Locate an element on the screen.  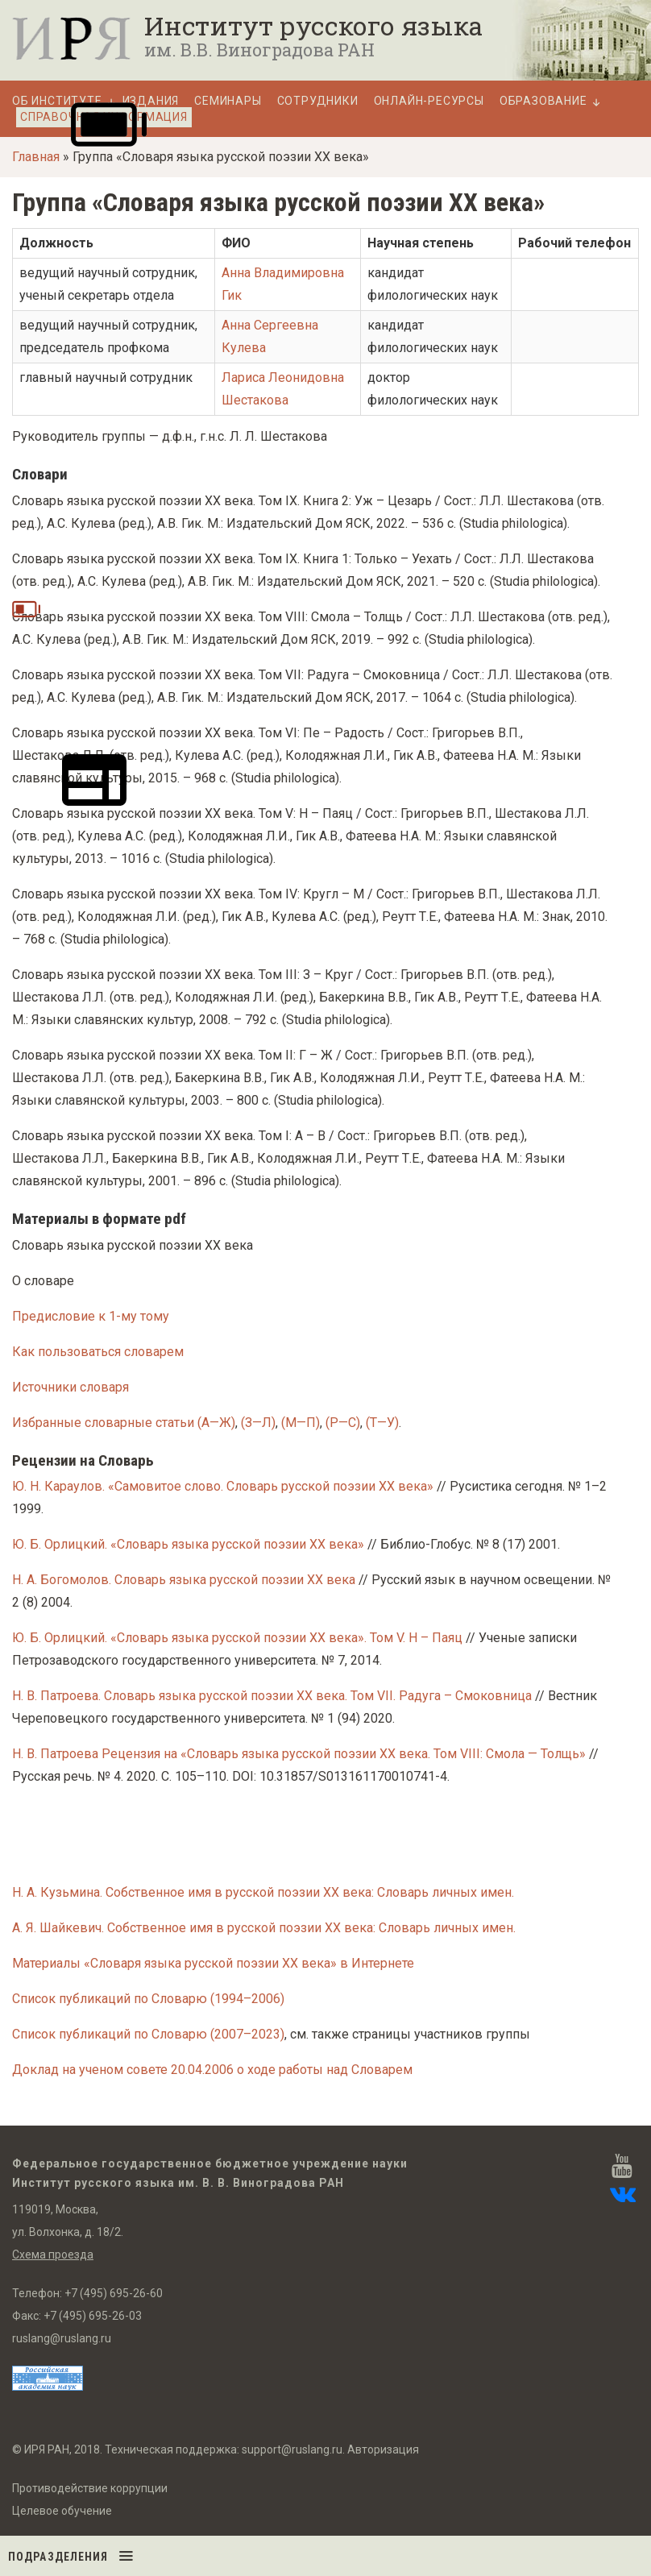
indicates battery at medium charge level is located at coordinates (26, 609).